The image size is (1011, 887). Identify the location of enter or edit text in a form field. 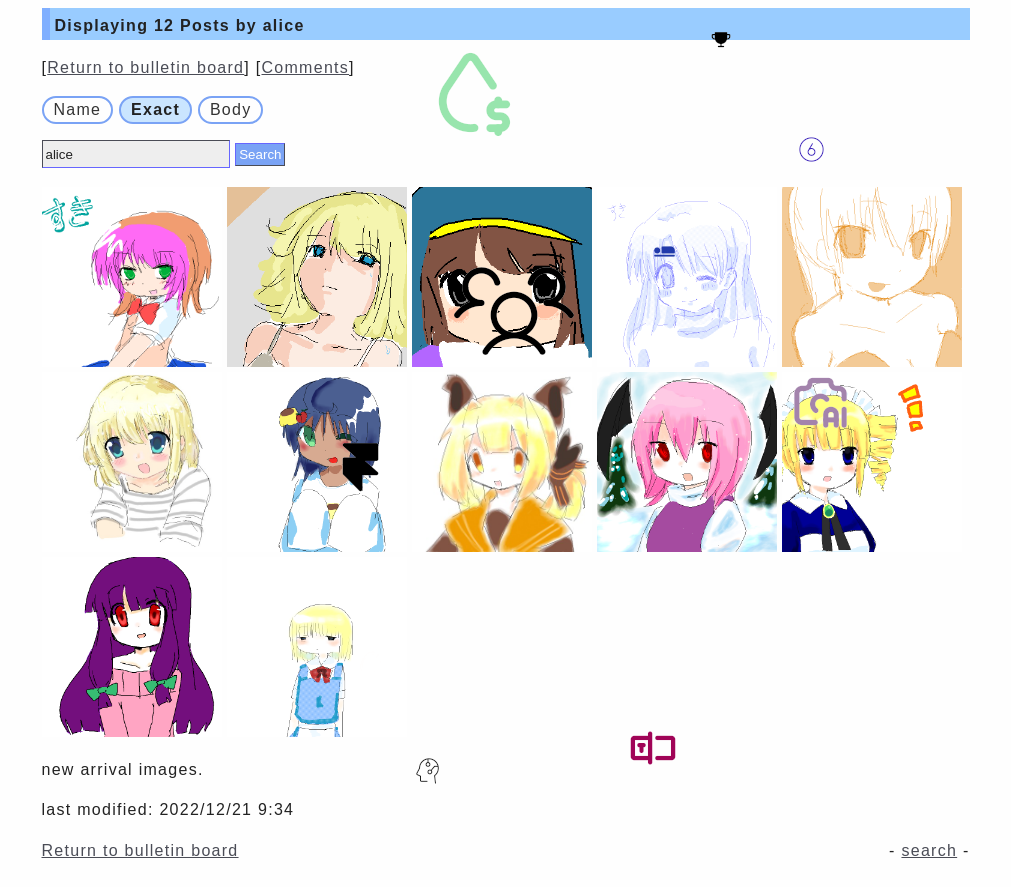
(653, 748).